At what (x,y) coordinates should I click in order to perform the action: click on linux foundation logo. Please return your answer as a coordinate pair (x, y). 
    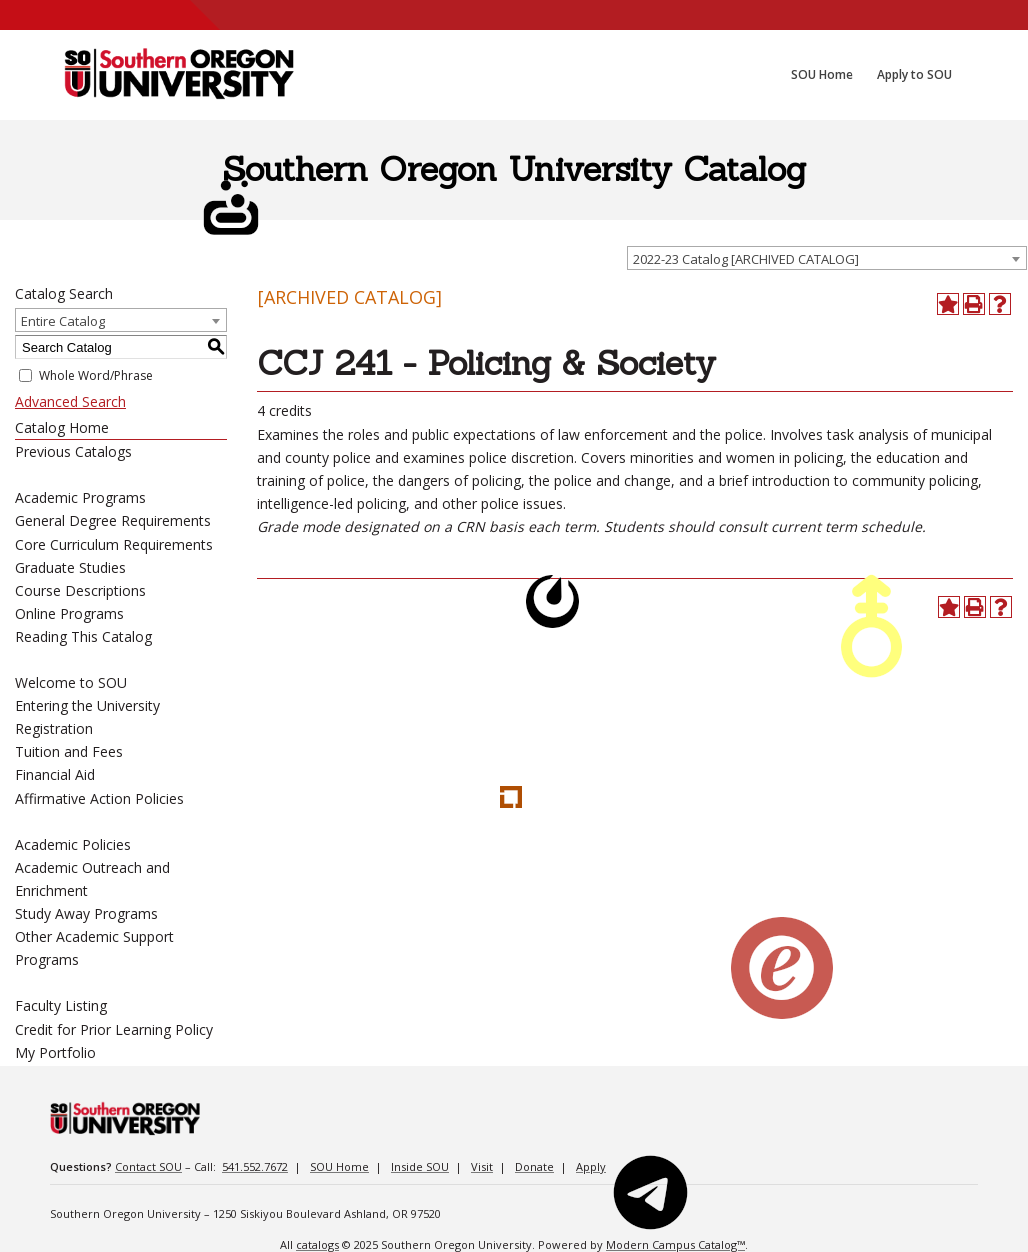
    Looking at the image, I should click on (511, 797).